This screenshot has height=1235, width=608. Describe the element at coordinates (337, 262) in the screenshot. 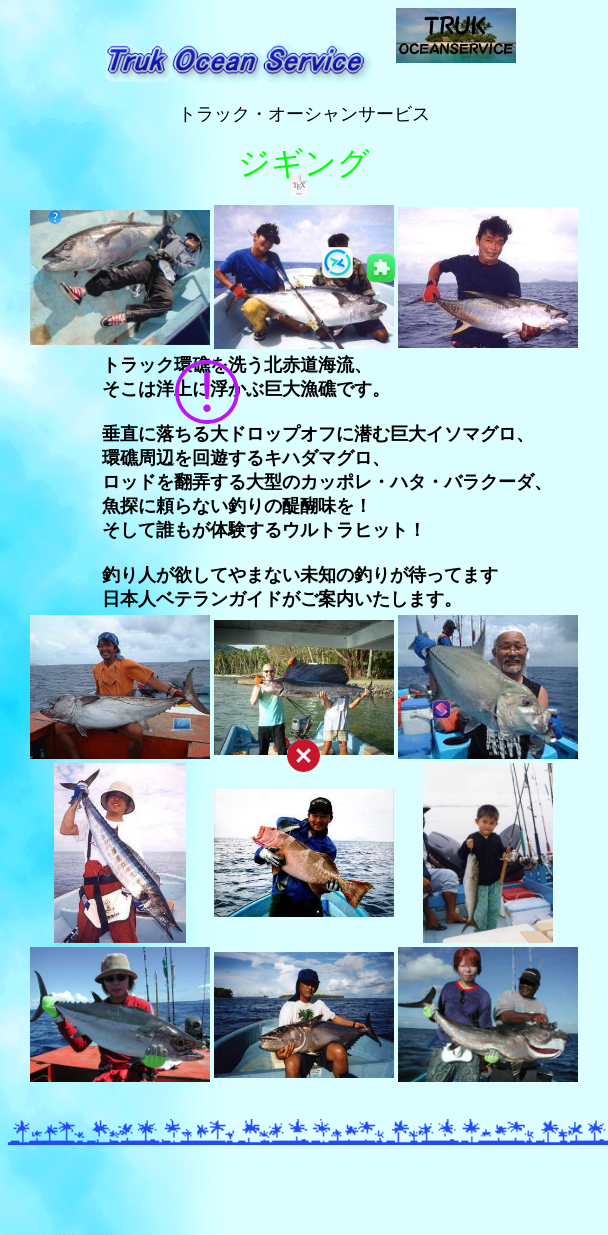

I see `launch remmina remote desktop client` at that location.